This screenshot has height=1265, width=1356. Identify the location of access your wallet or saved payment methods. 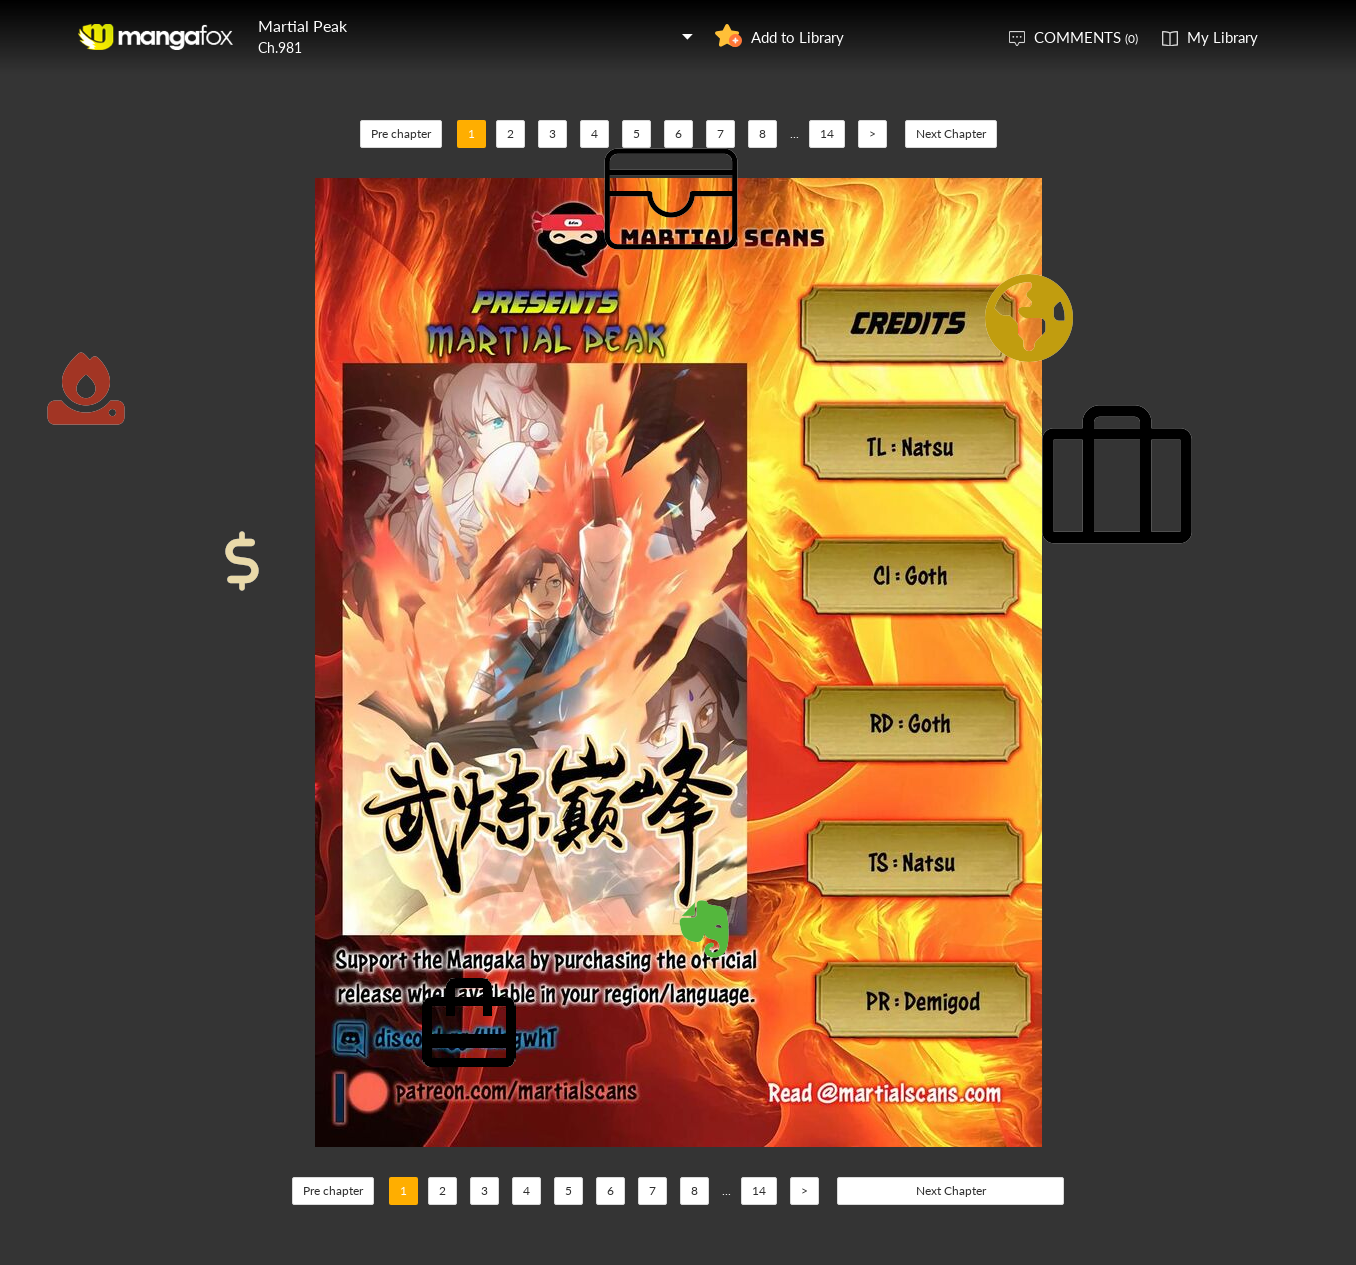
(671, 199).